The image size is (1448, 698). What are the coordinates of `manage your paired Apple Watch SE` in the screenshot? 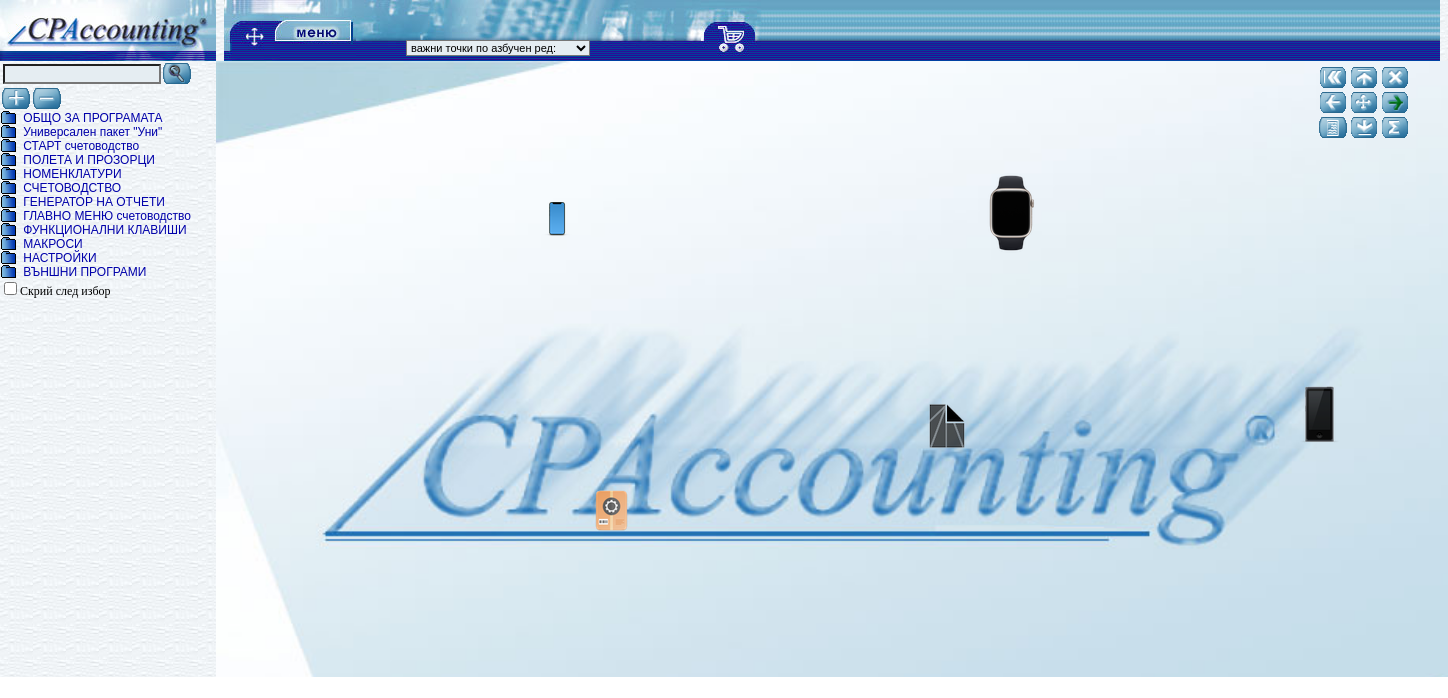 It's located at (1011, 213).